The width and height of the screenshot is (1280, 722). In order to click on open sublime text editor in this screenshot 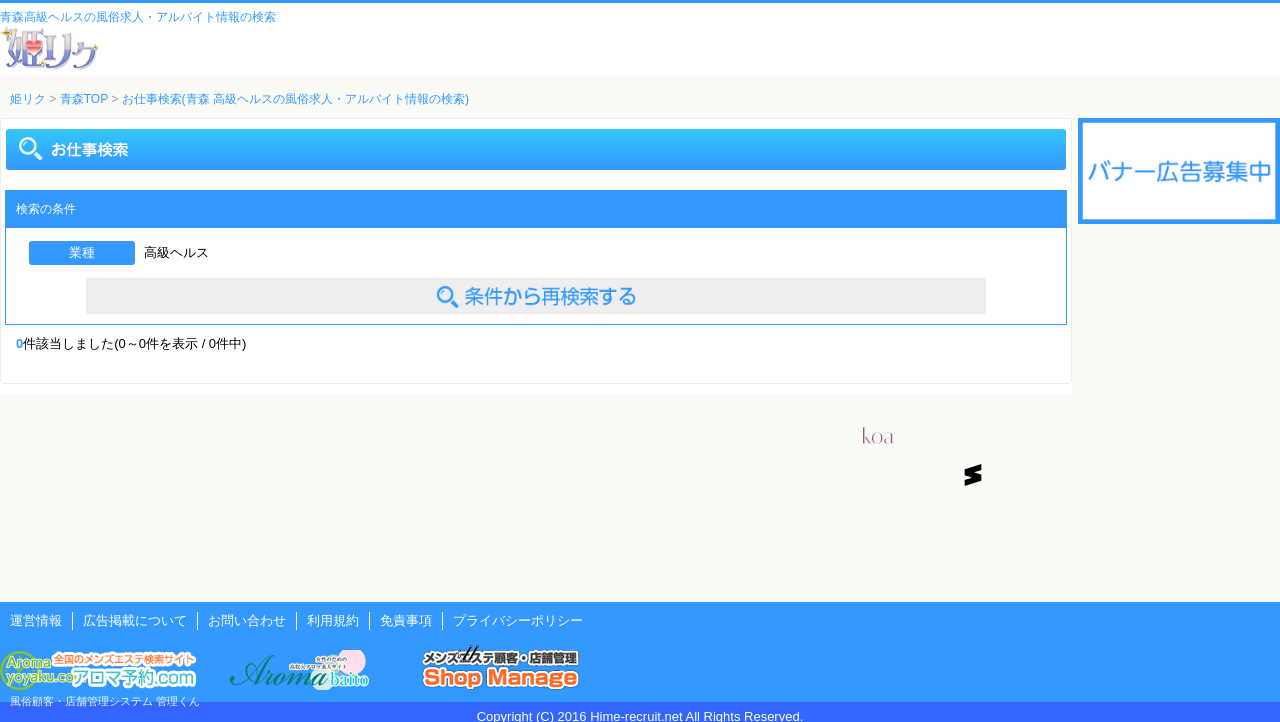, I will do `click(973, 475)`.